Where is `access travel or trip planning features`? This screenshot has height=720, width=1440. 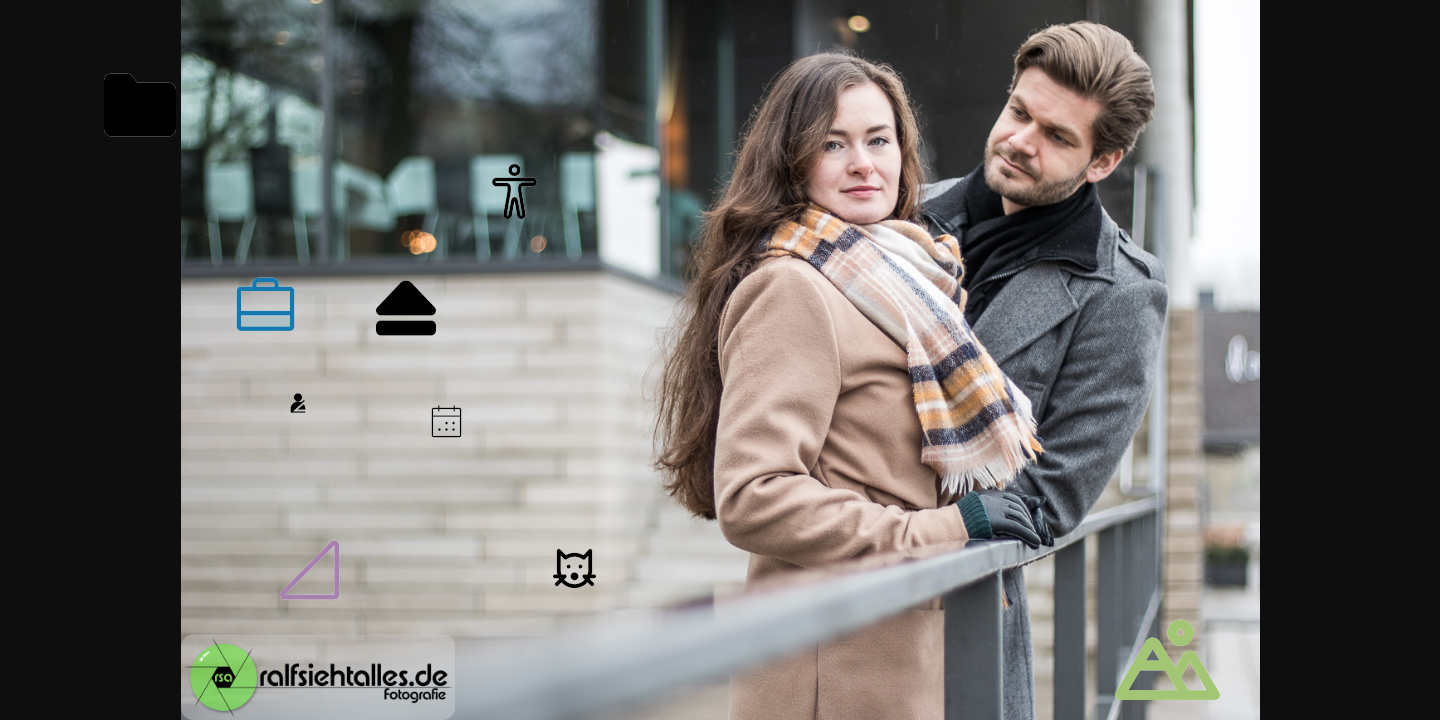 access travel or trip planning features is located at coordinates (265, 306).